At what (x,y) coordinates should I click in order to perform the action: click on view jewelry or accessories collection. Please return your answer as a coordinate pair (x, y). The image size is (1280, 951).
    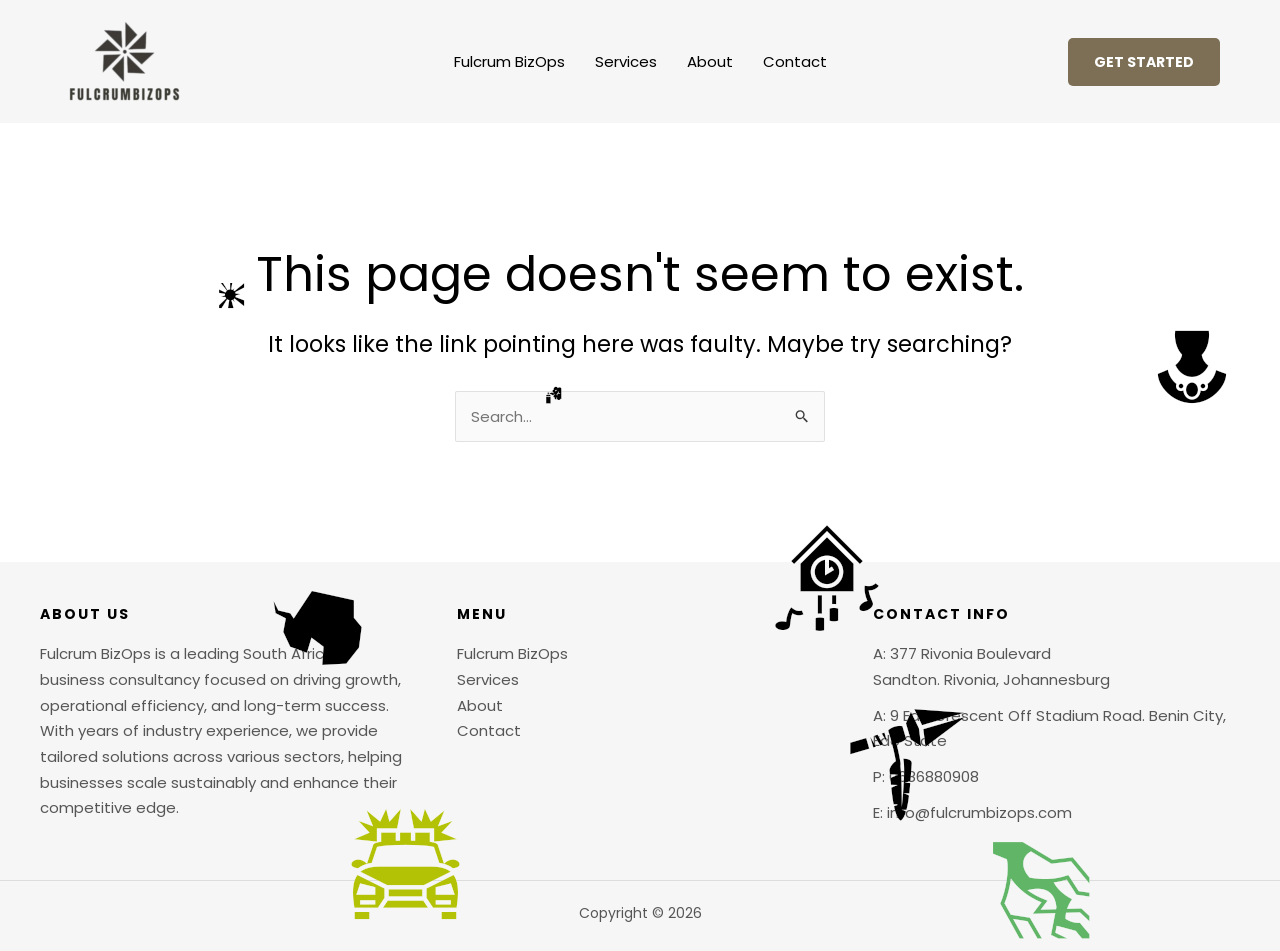
    Looking at the image, I should click on (1192, 367).